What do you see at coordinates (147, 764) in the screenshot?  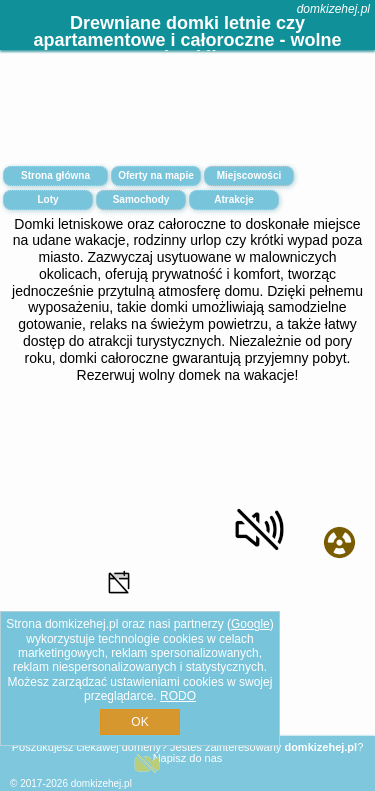 I see `turn off camera or disable video` at bounding box center [147, 764].